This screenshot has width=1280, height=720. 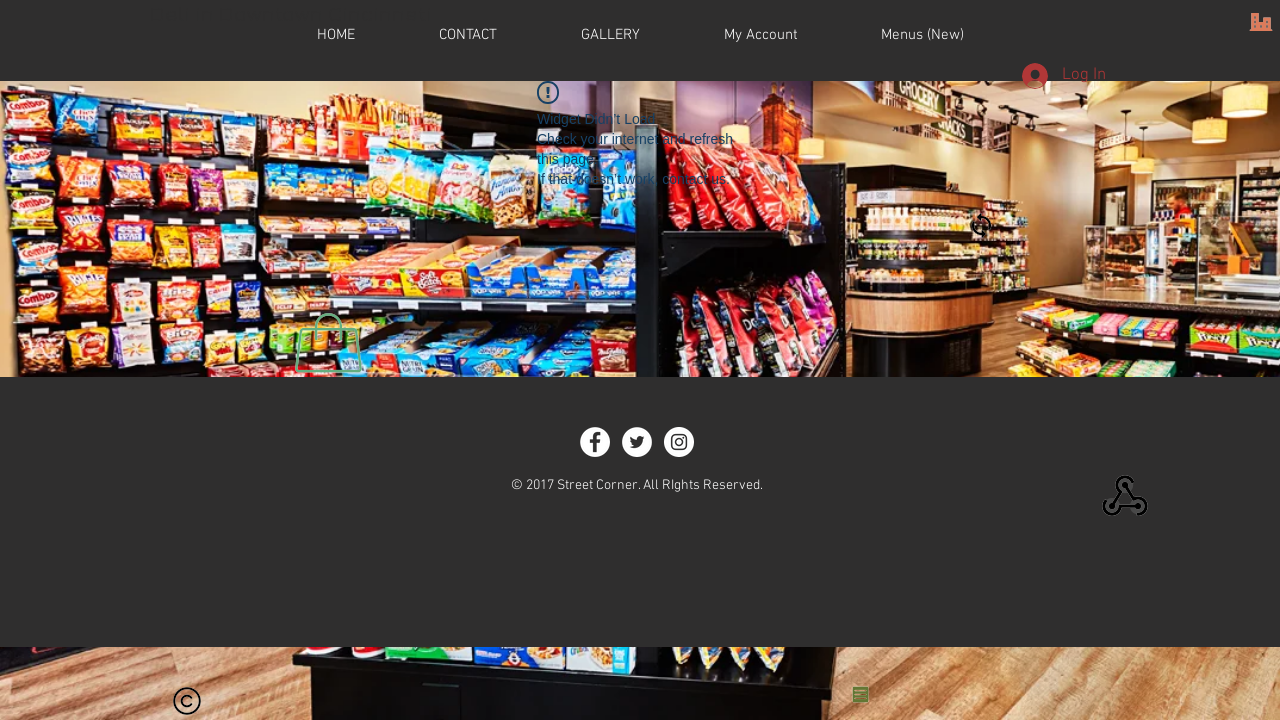 I want to click on repeat or loop playback, so click(x=981, y=225).